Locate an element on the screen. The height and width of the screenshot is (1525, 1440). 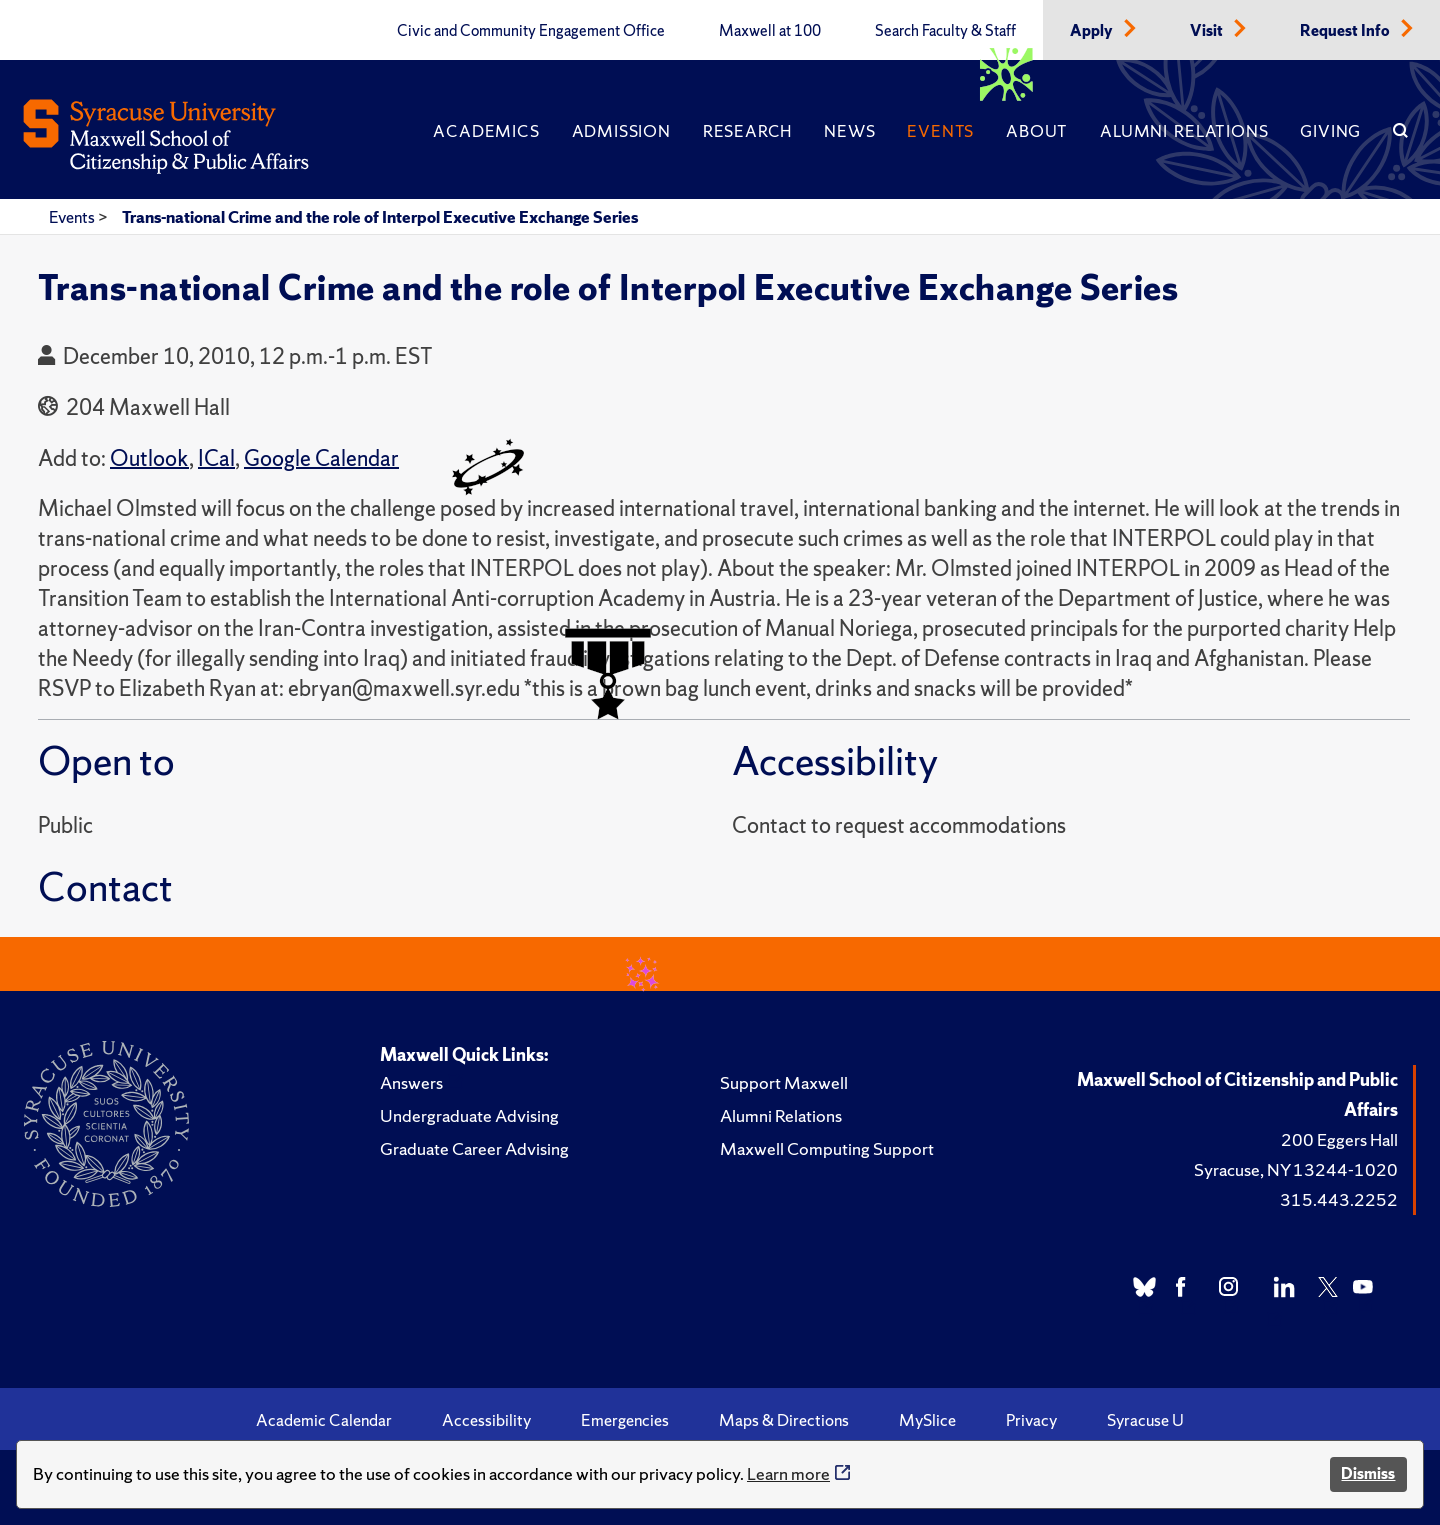
indicates a dizzy or stunned status effect is located at coordinates (488, 467).